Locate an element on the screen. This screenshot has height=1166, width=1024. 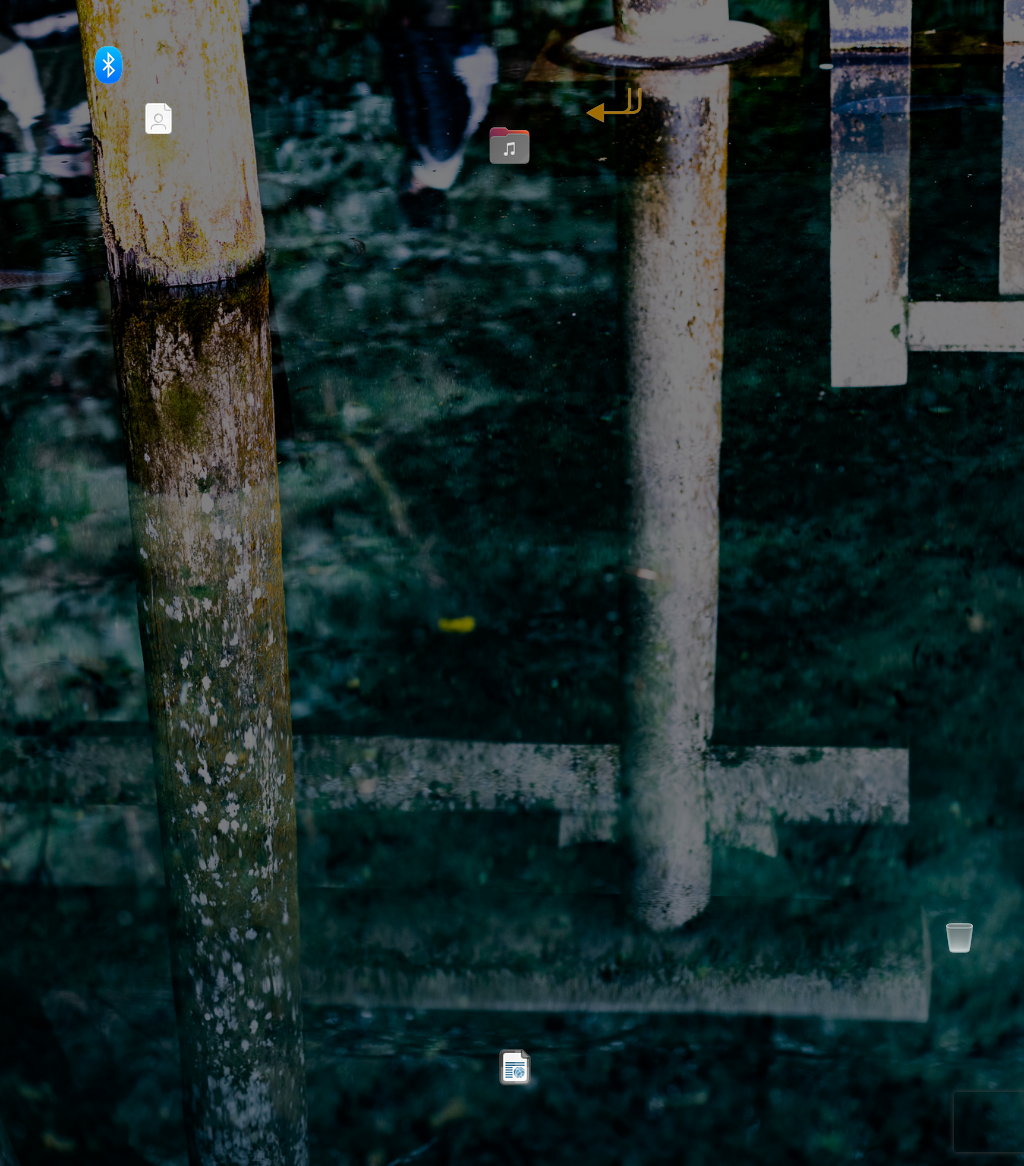
manage bluetooth connections and devices is located at coordinates (109, 65).